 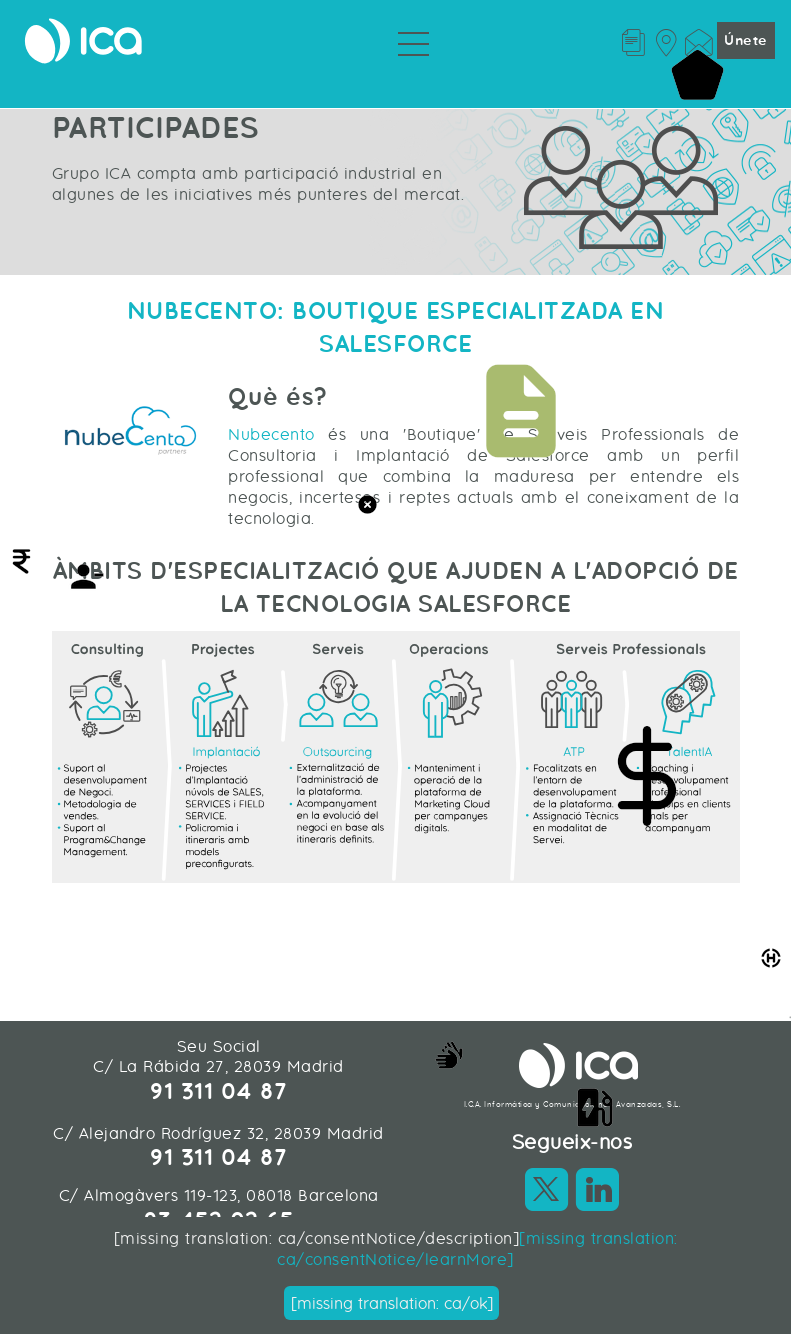 What do you see at coordinates (449, 1055) in the screenshot?
I see `indicates sign language or accessibility features` at bounding box center [449, 1055].